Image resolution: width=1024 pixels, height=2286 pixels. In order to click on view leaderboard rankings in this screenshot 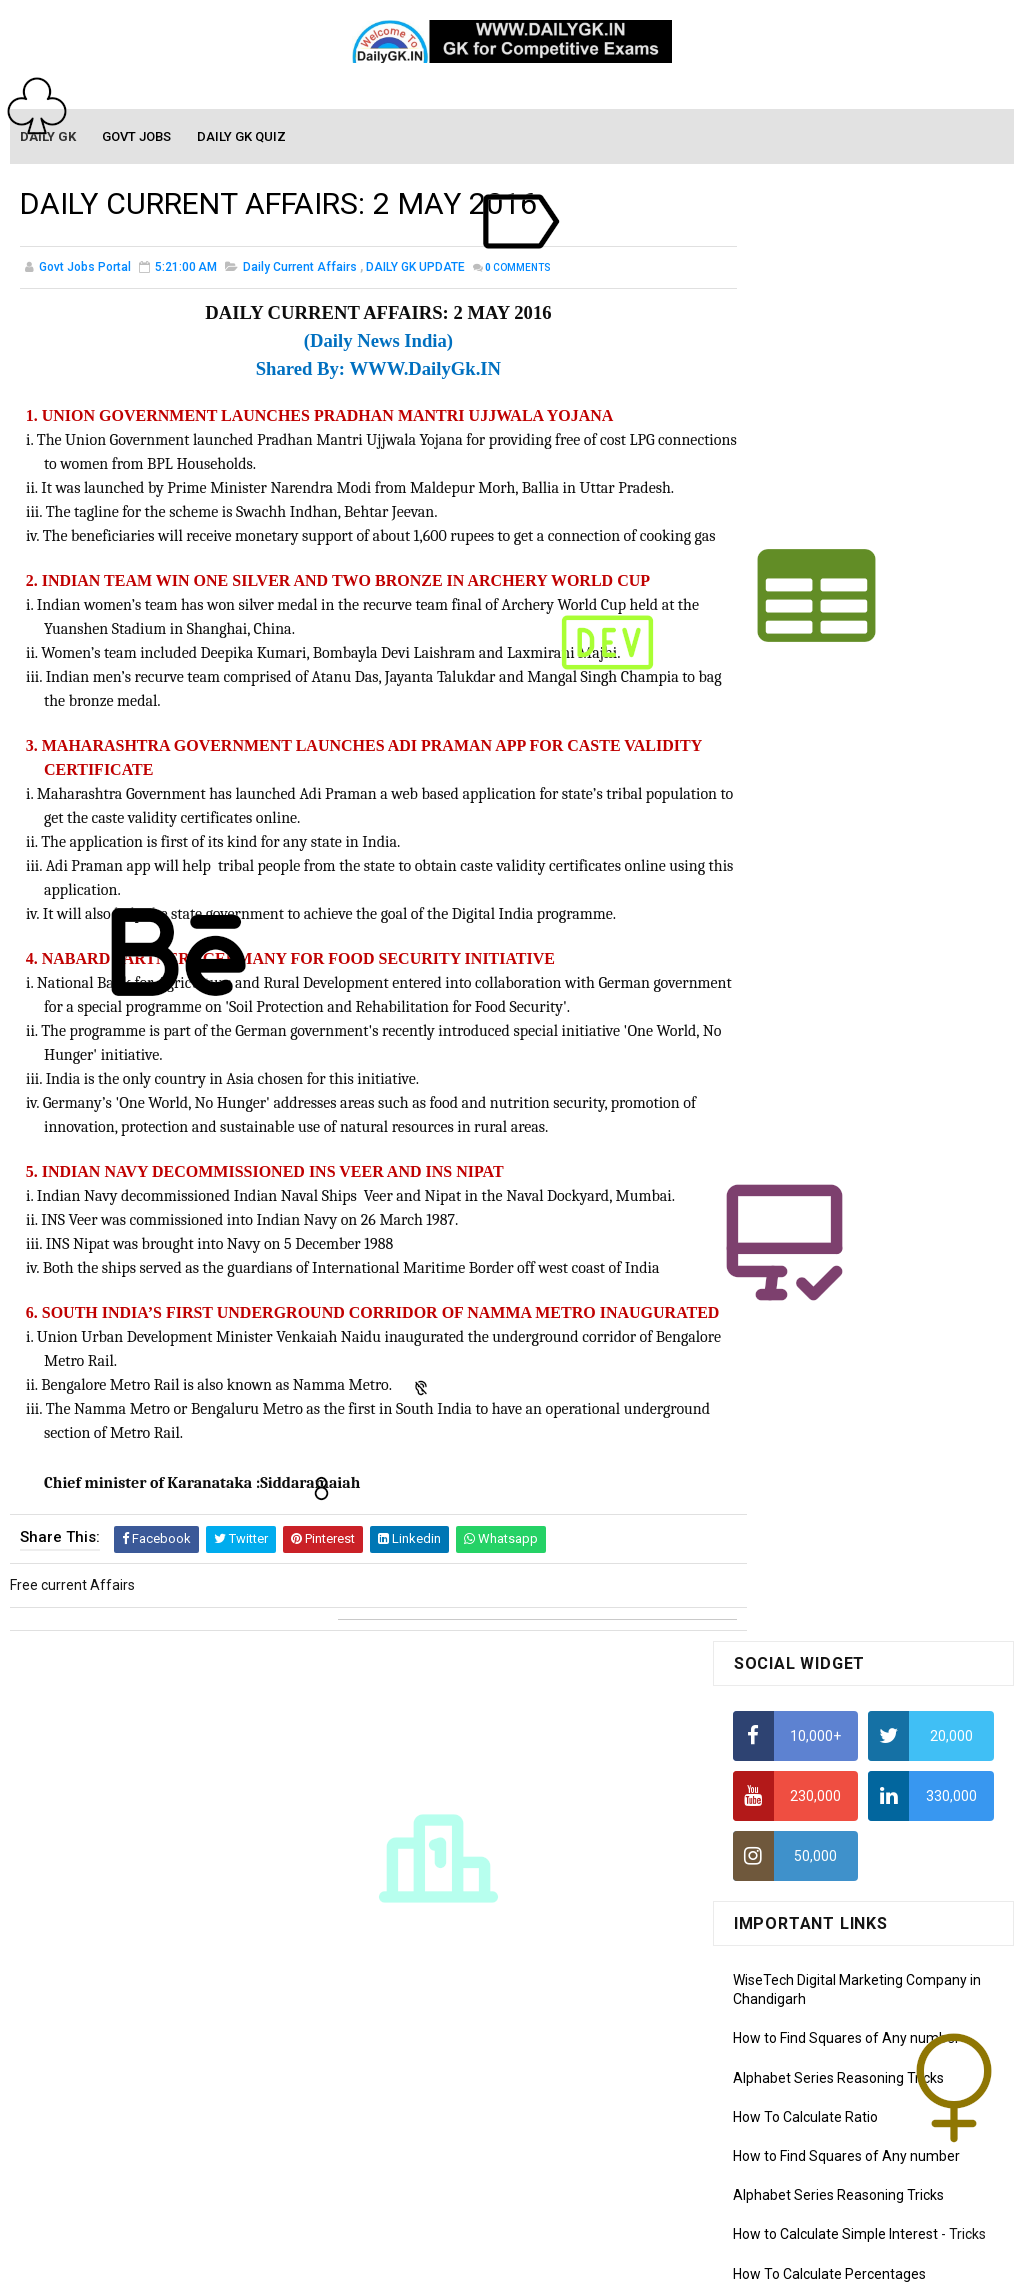, I will do `click(438, 1858)`.